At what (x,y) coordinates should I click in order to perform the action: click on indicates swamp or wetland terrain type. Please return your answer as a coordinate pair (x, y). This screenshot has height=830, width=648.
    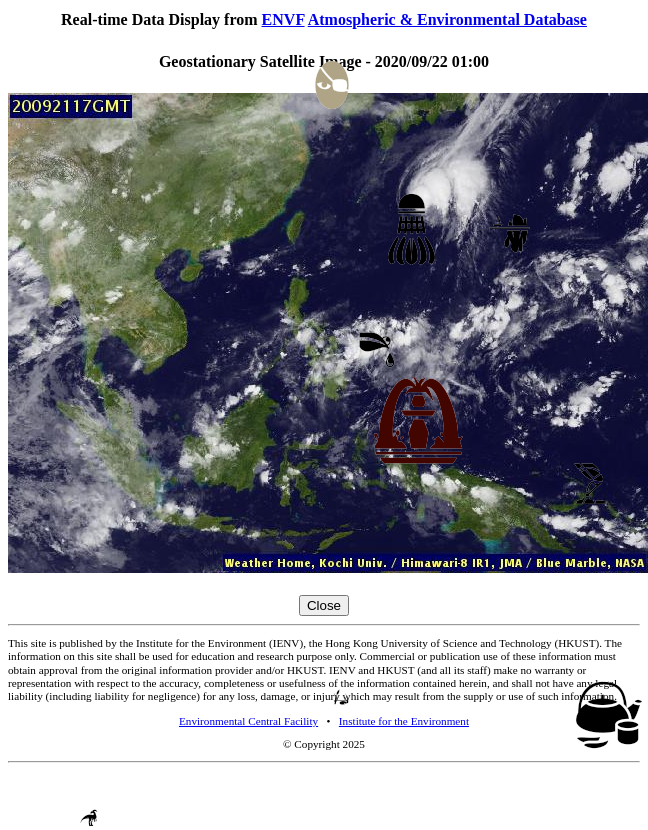
    Looking at the image, I should click on (341, 697).